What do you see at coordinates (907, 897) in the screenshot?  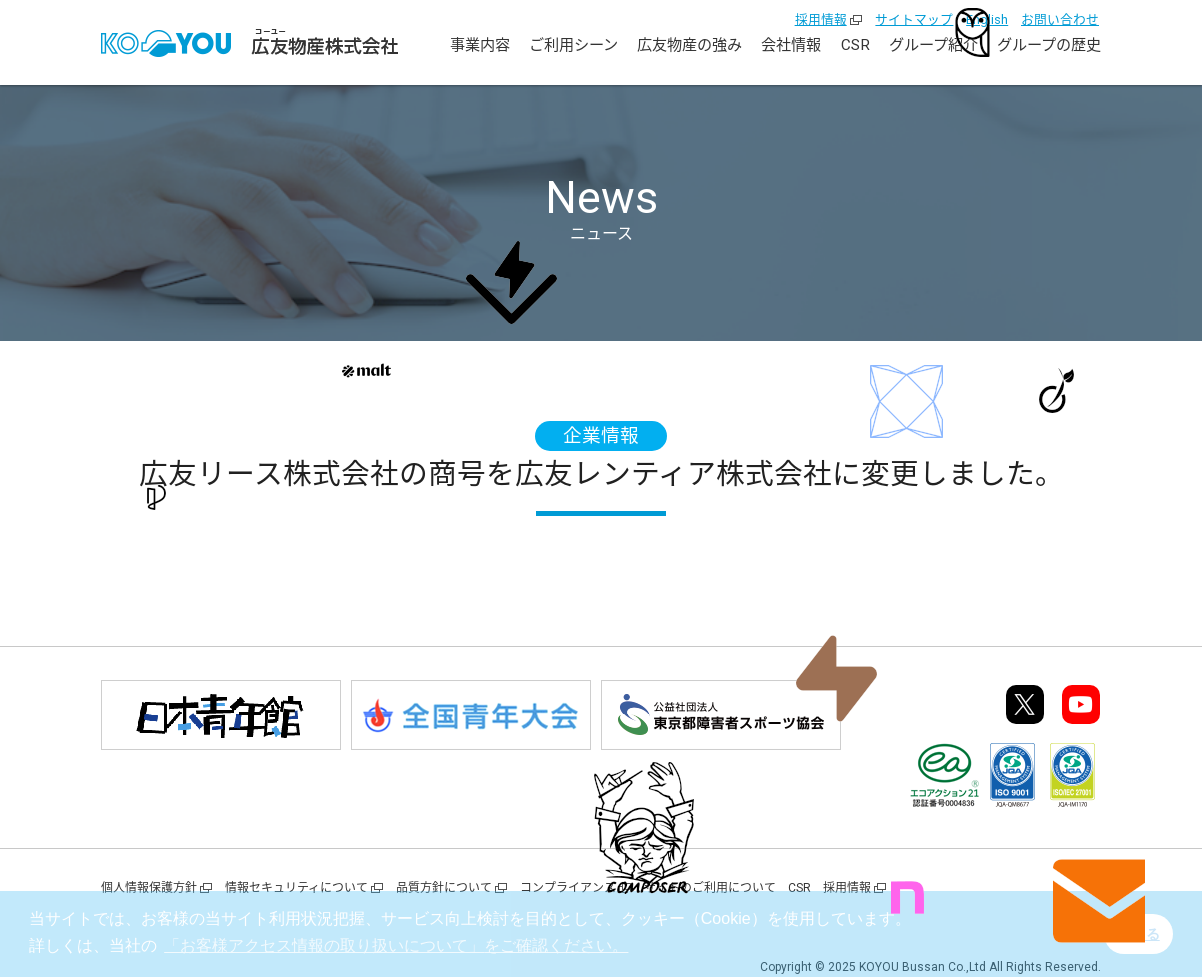 I see `open the Note app` at bounding box center [907, 897].